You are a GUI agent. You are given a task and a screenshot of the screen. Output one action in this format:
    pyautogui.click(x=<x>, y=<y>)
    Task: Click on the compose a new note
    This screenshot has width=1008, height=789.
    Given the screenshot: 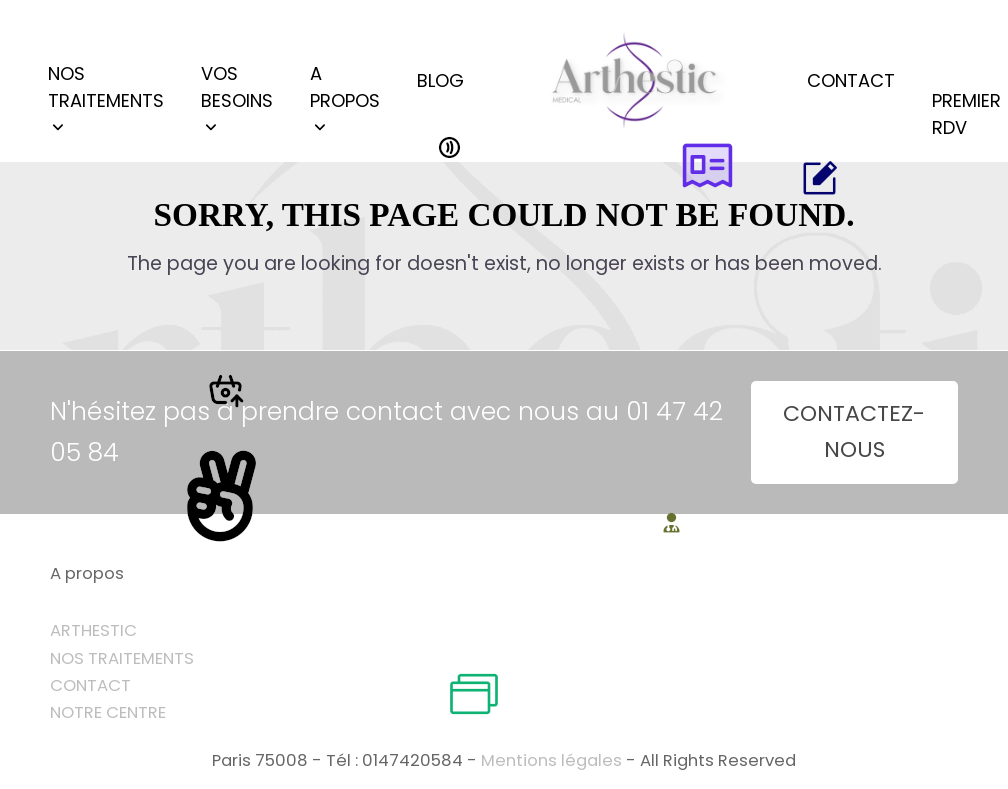 What is the action you would take?
    pyautogui.click(x=819, y=178)
    